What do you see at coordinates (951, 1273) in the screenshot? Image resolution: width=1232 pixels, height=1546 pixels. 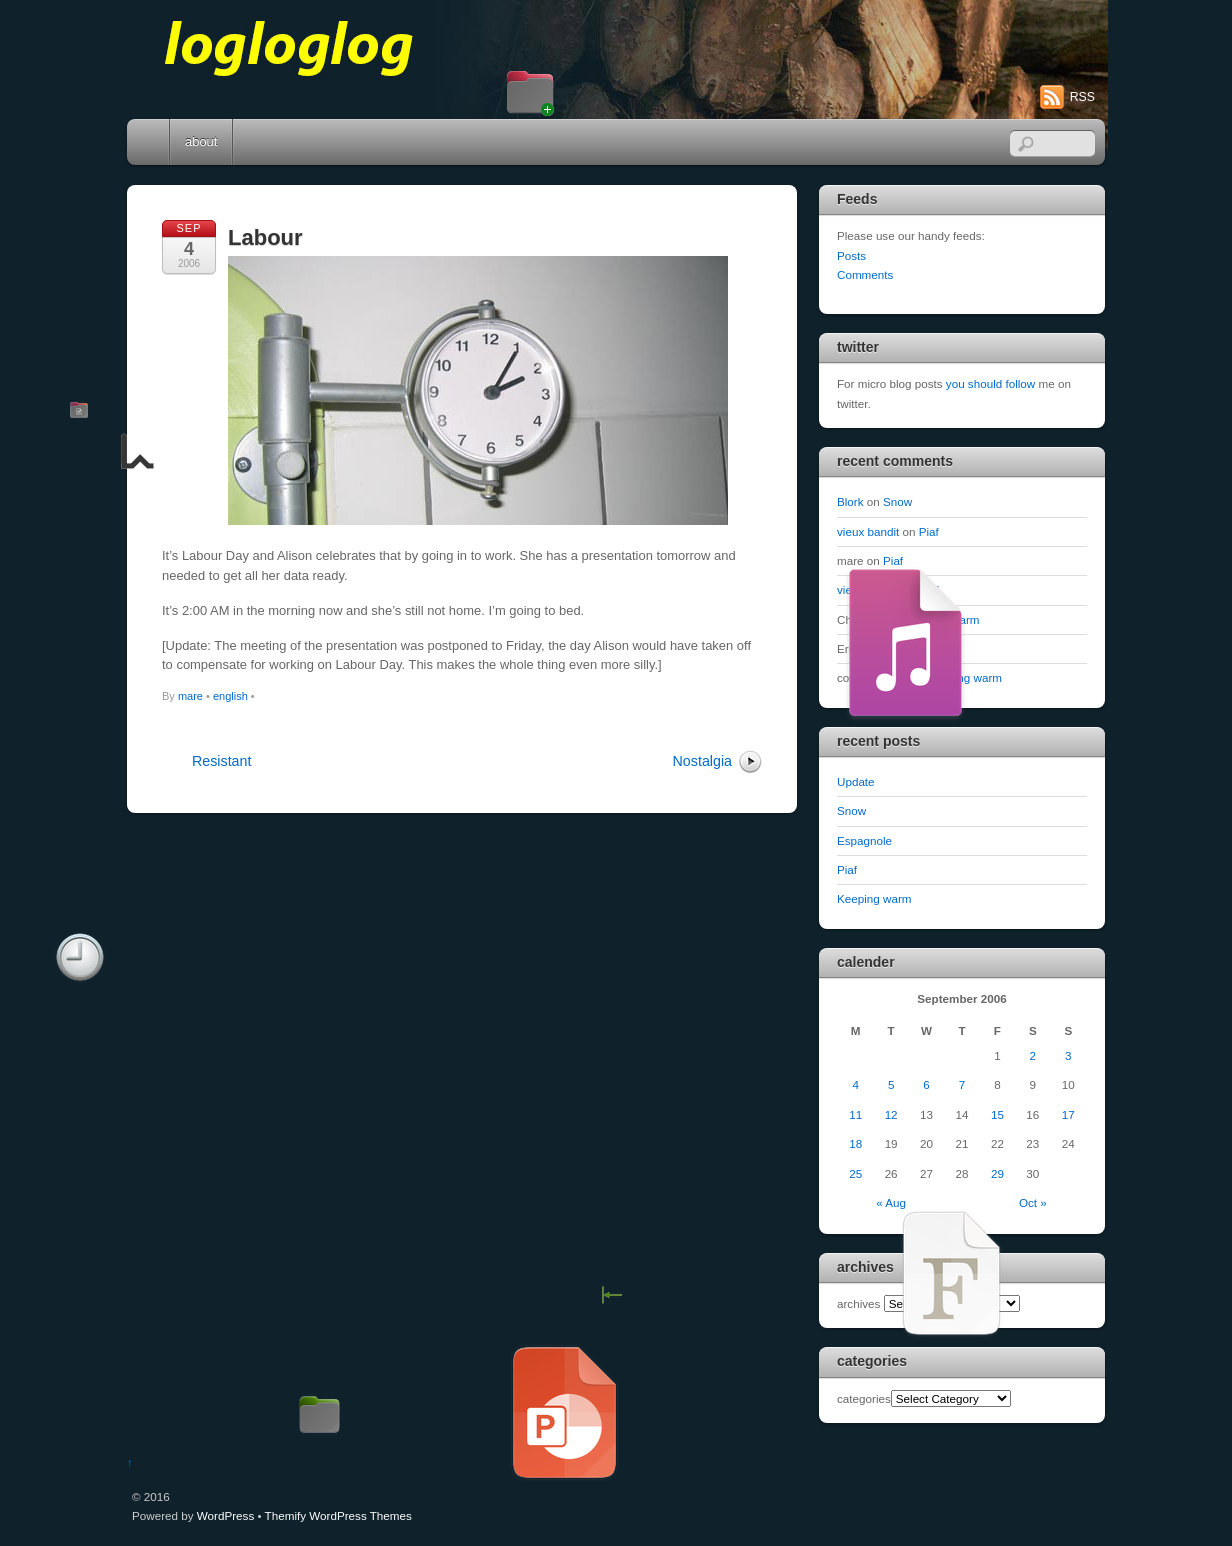 I see `a fortran source code file` at bounding box center [951, 1273].